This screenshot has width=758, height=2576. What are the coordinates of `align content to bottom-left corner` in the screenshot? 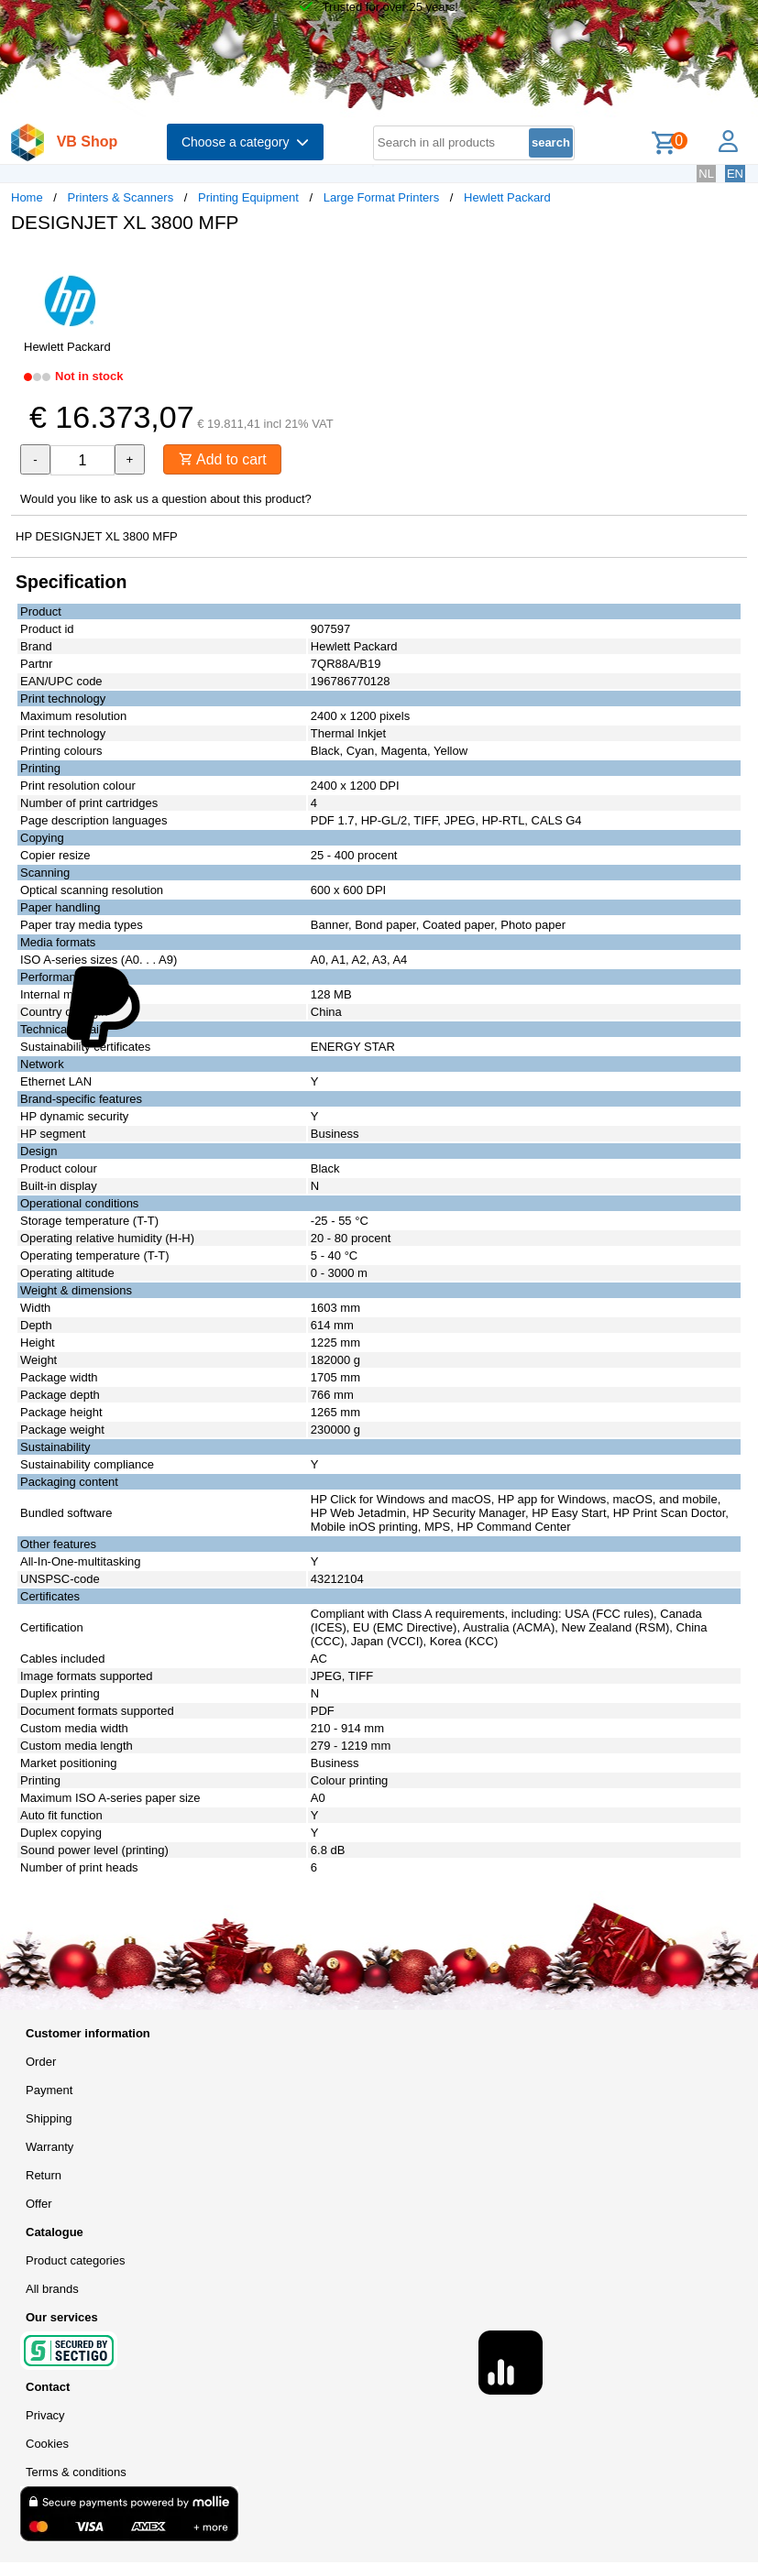 It's located at (511, 2363).